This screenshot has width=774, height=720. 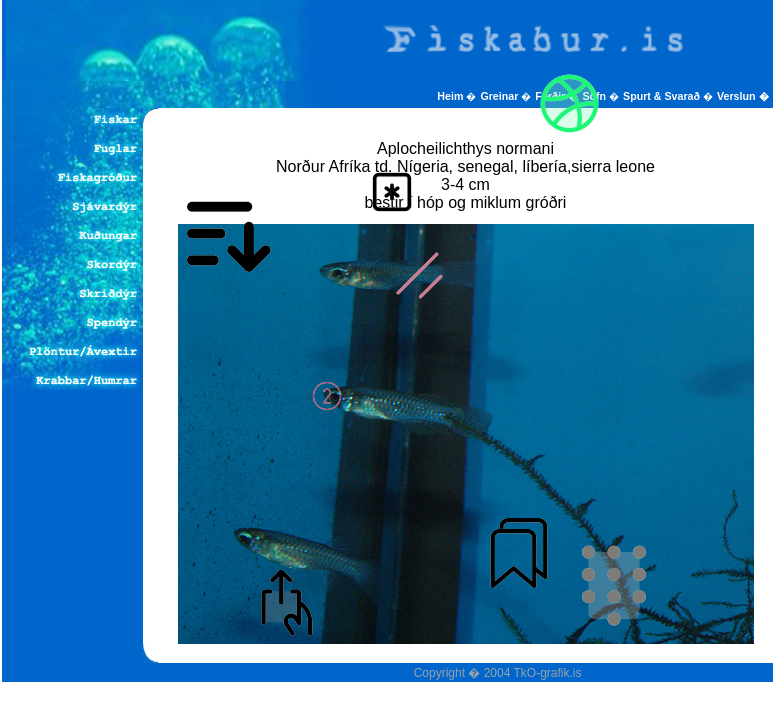 I want to click on open numeric keypad for input, so click(x=614, y=584).